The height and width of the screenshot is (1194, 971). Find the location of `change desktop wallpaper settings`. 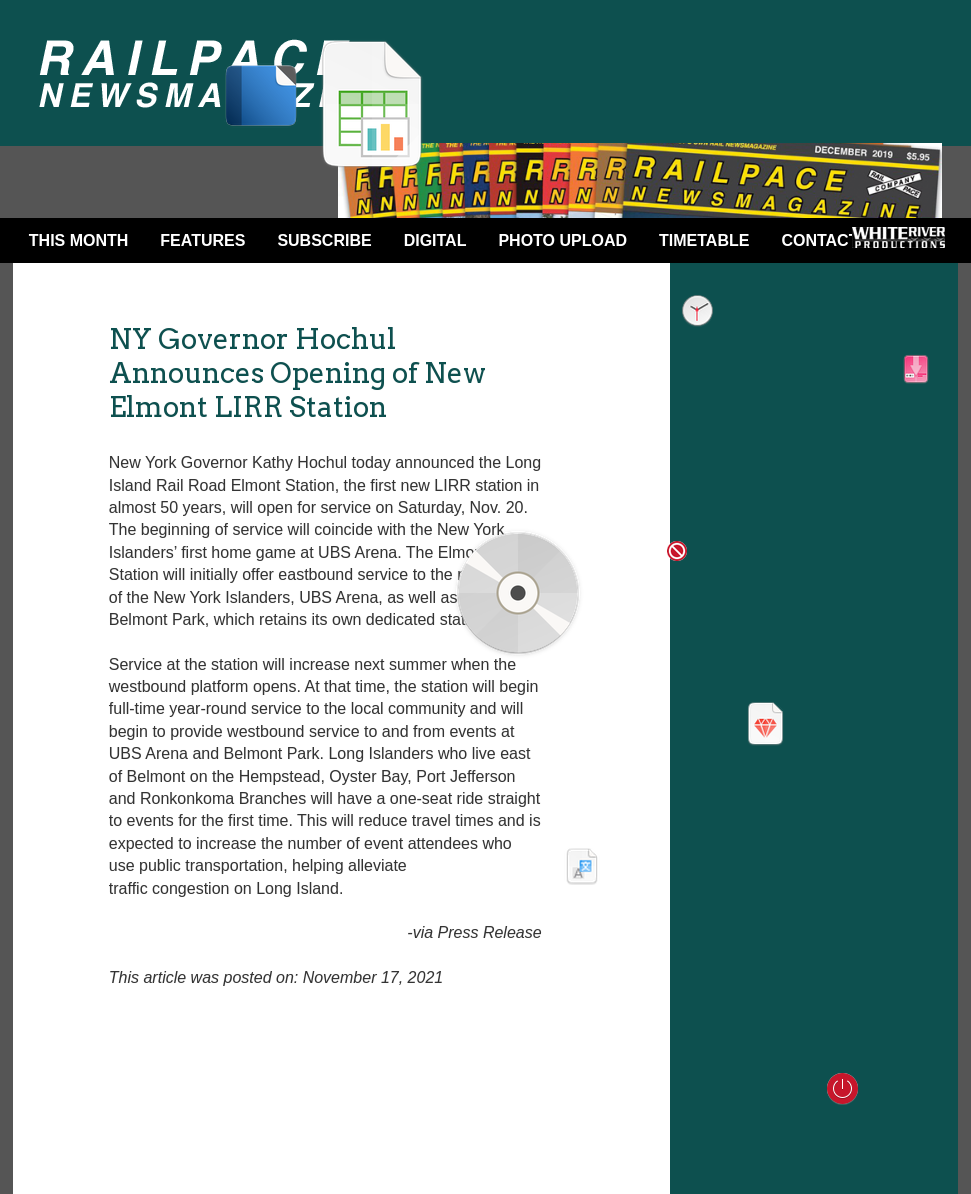

change desktop wallpaper settings is located at coordinates (261, 93).